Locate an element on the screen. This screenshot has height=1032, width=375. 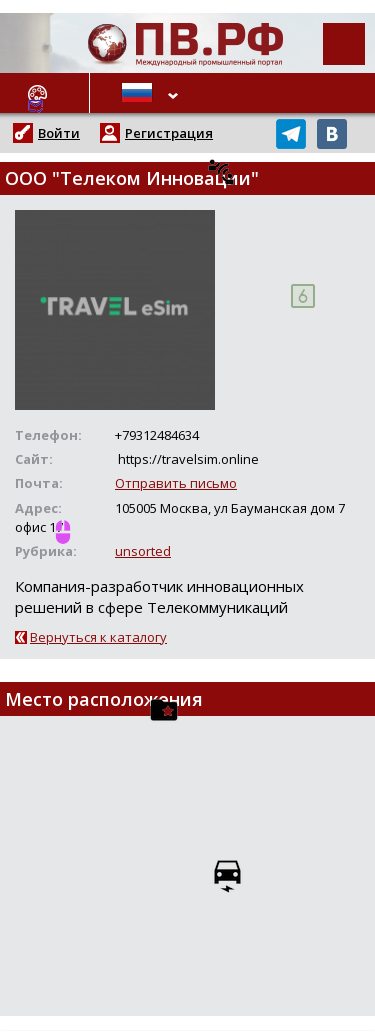
email sent successfully is located at coordinates (35, 105).